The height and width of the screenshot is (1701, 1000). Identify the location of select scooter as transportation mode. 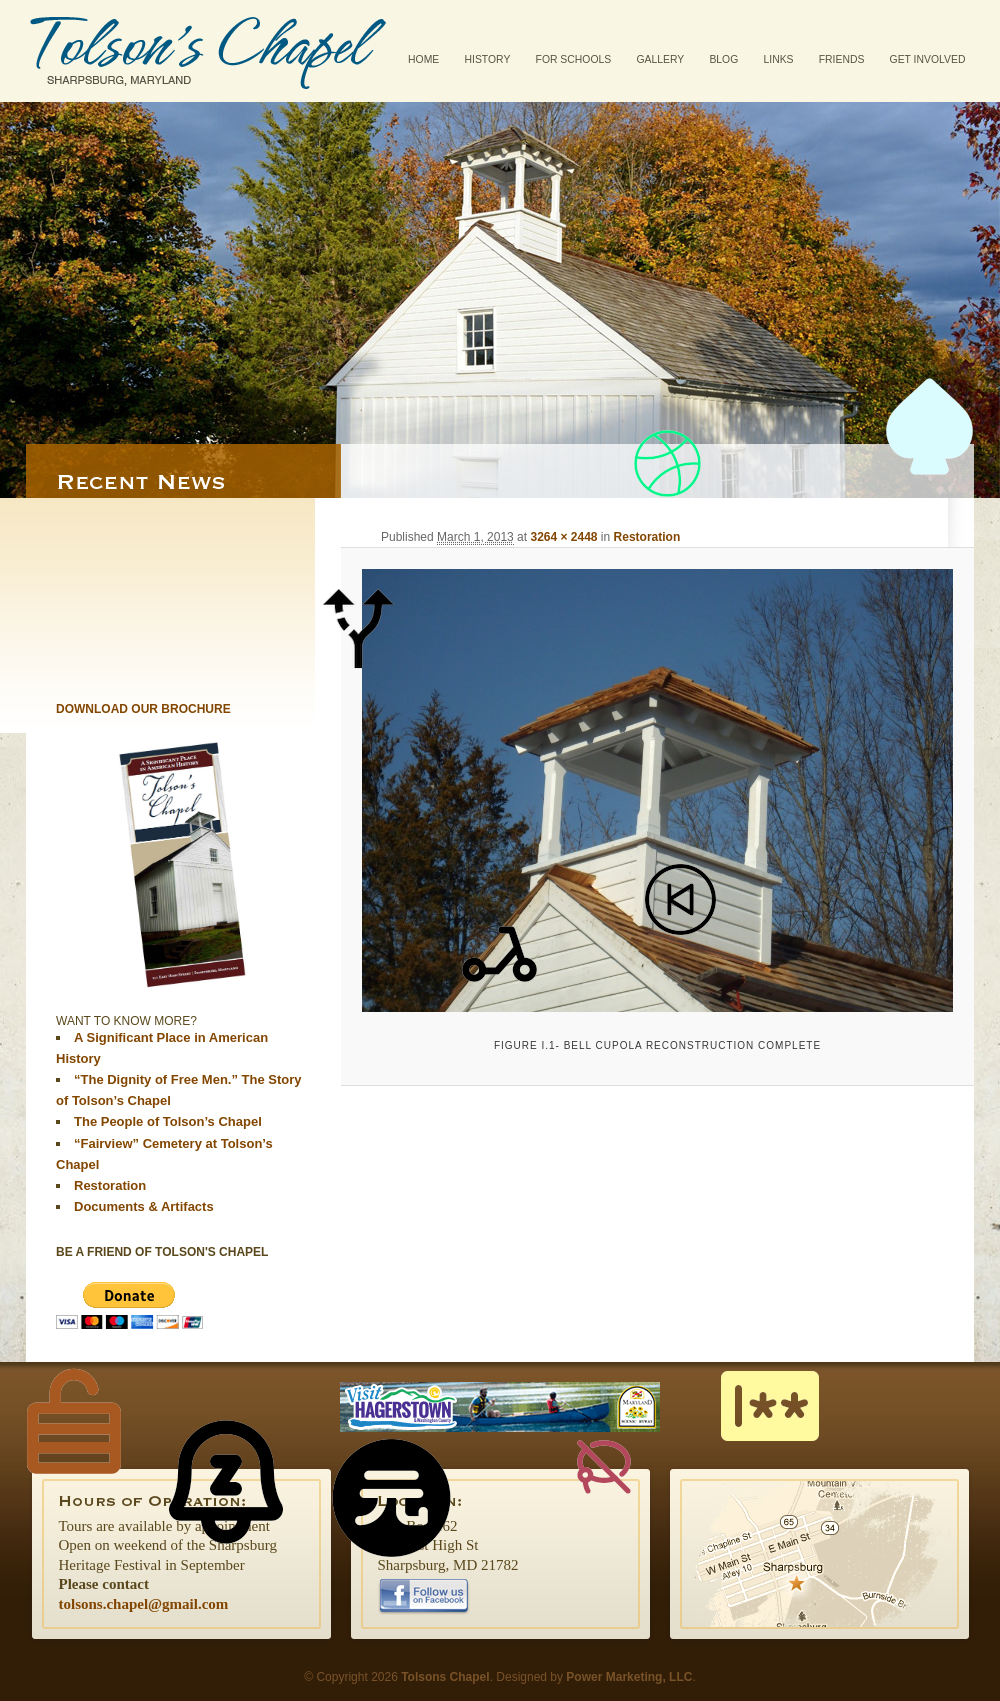
(499, 956).